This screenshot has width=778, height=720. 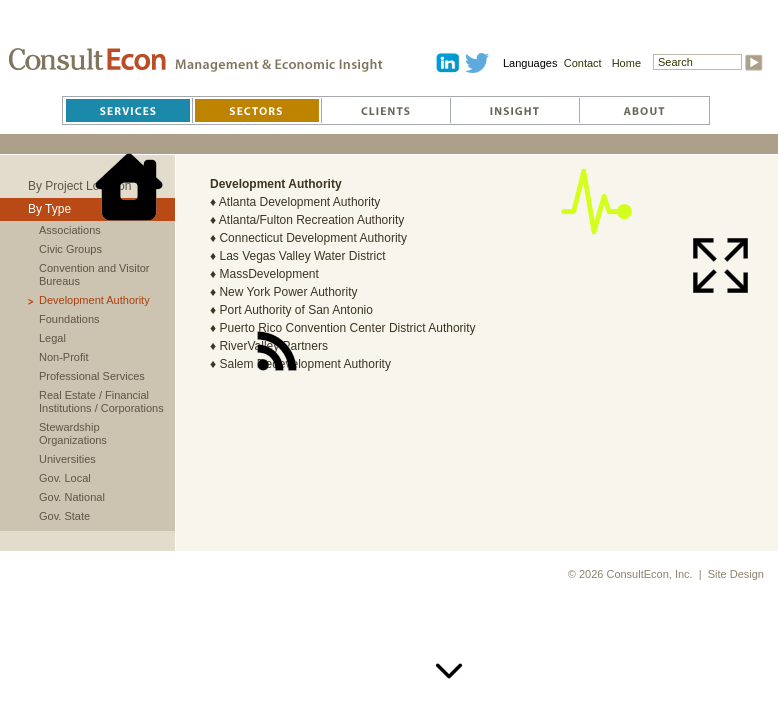 I want to click on subscribe to RSS feed, so click(x=277, y=351).